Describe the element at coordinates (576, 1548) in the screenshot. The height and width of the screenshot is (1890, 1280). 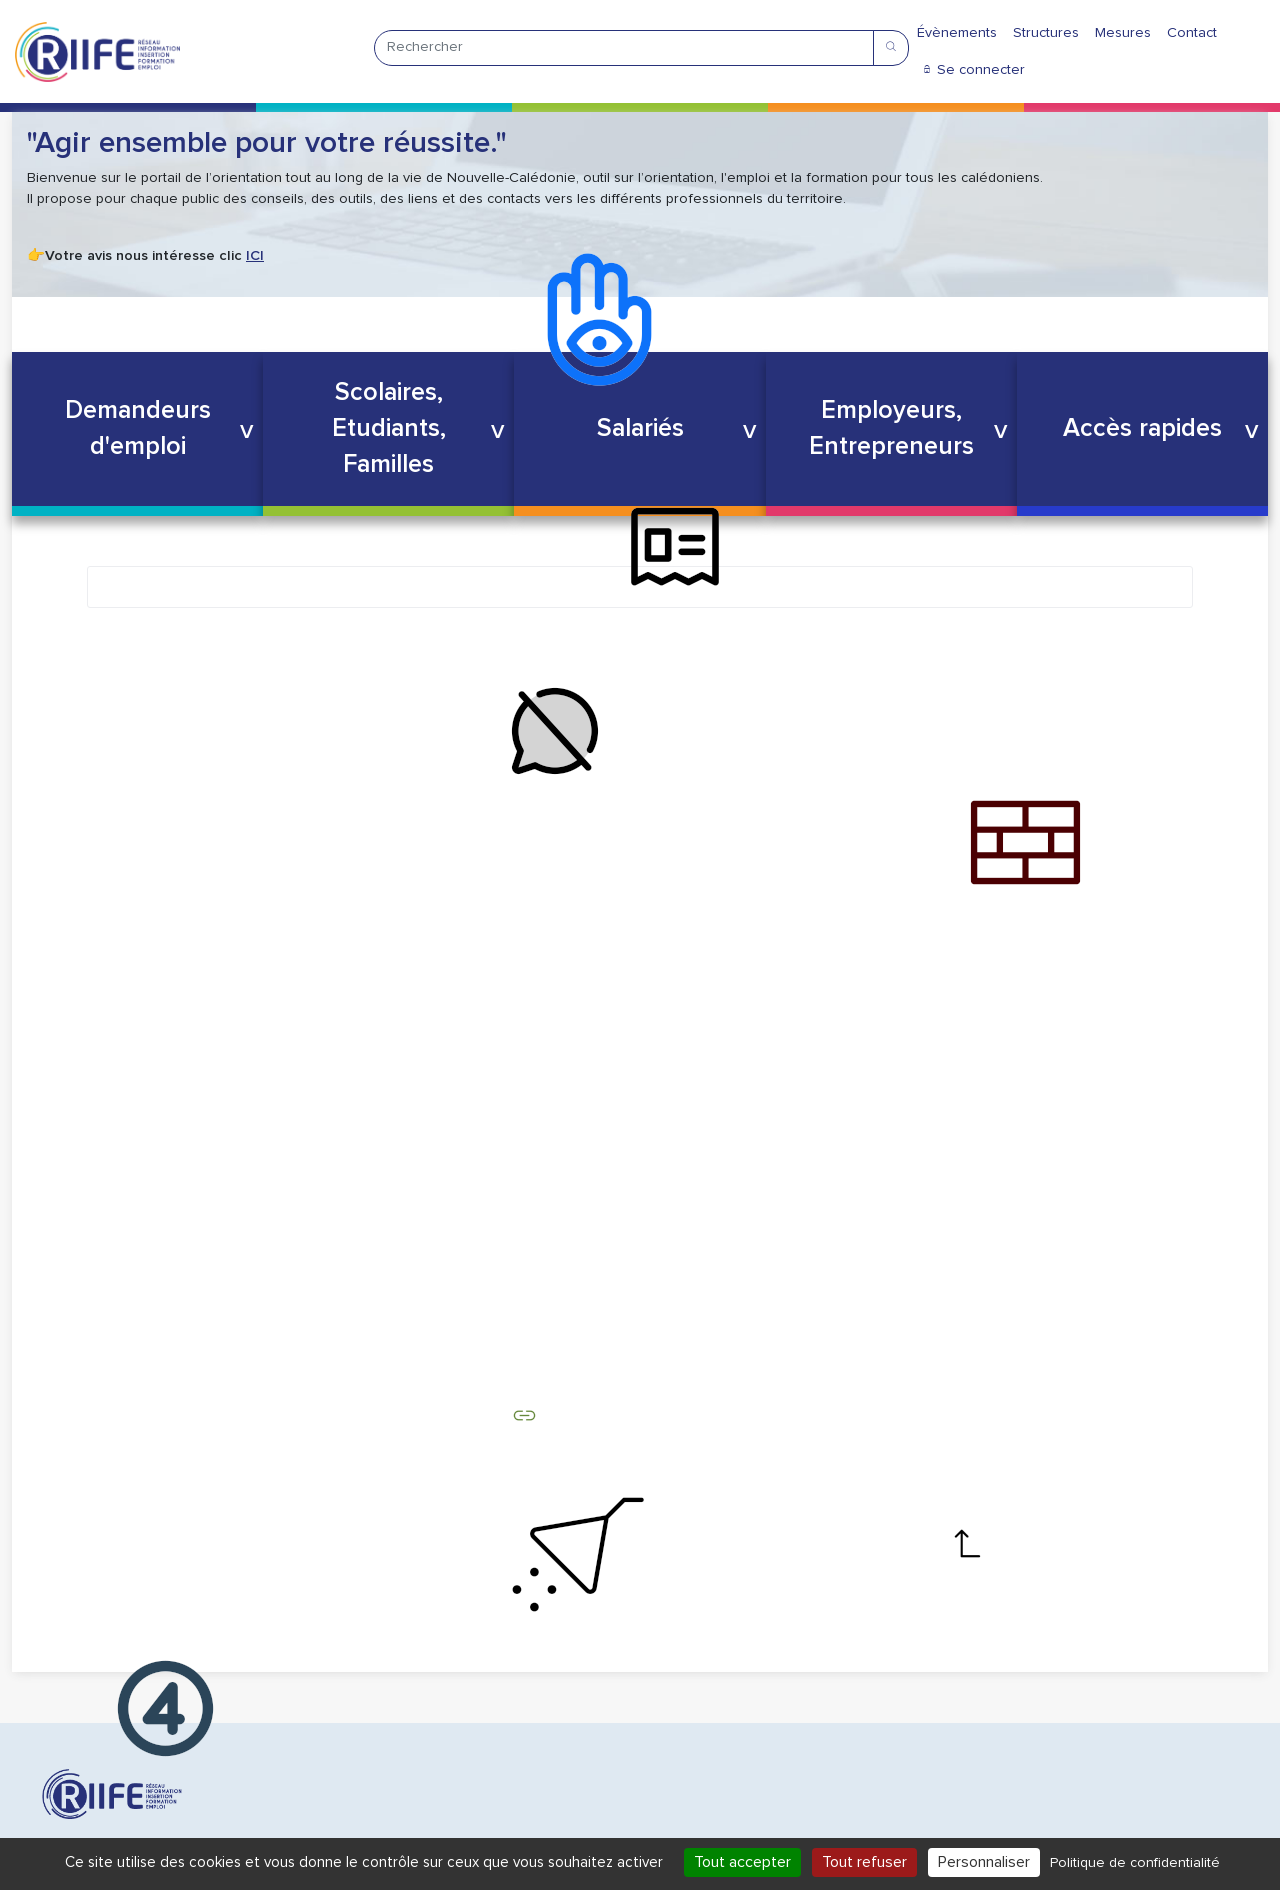
I see `shower or bathroom amenity indicator` at that location.